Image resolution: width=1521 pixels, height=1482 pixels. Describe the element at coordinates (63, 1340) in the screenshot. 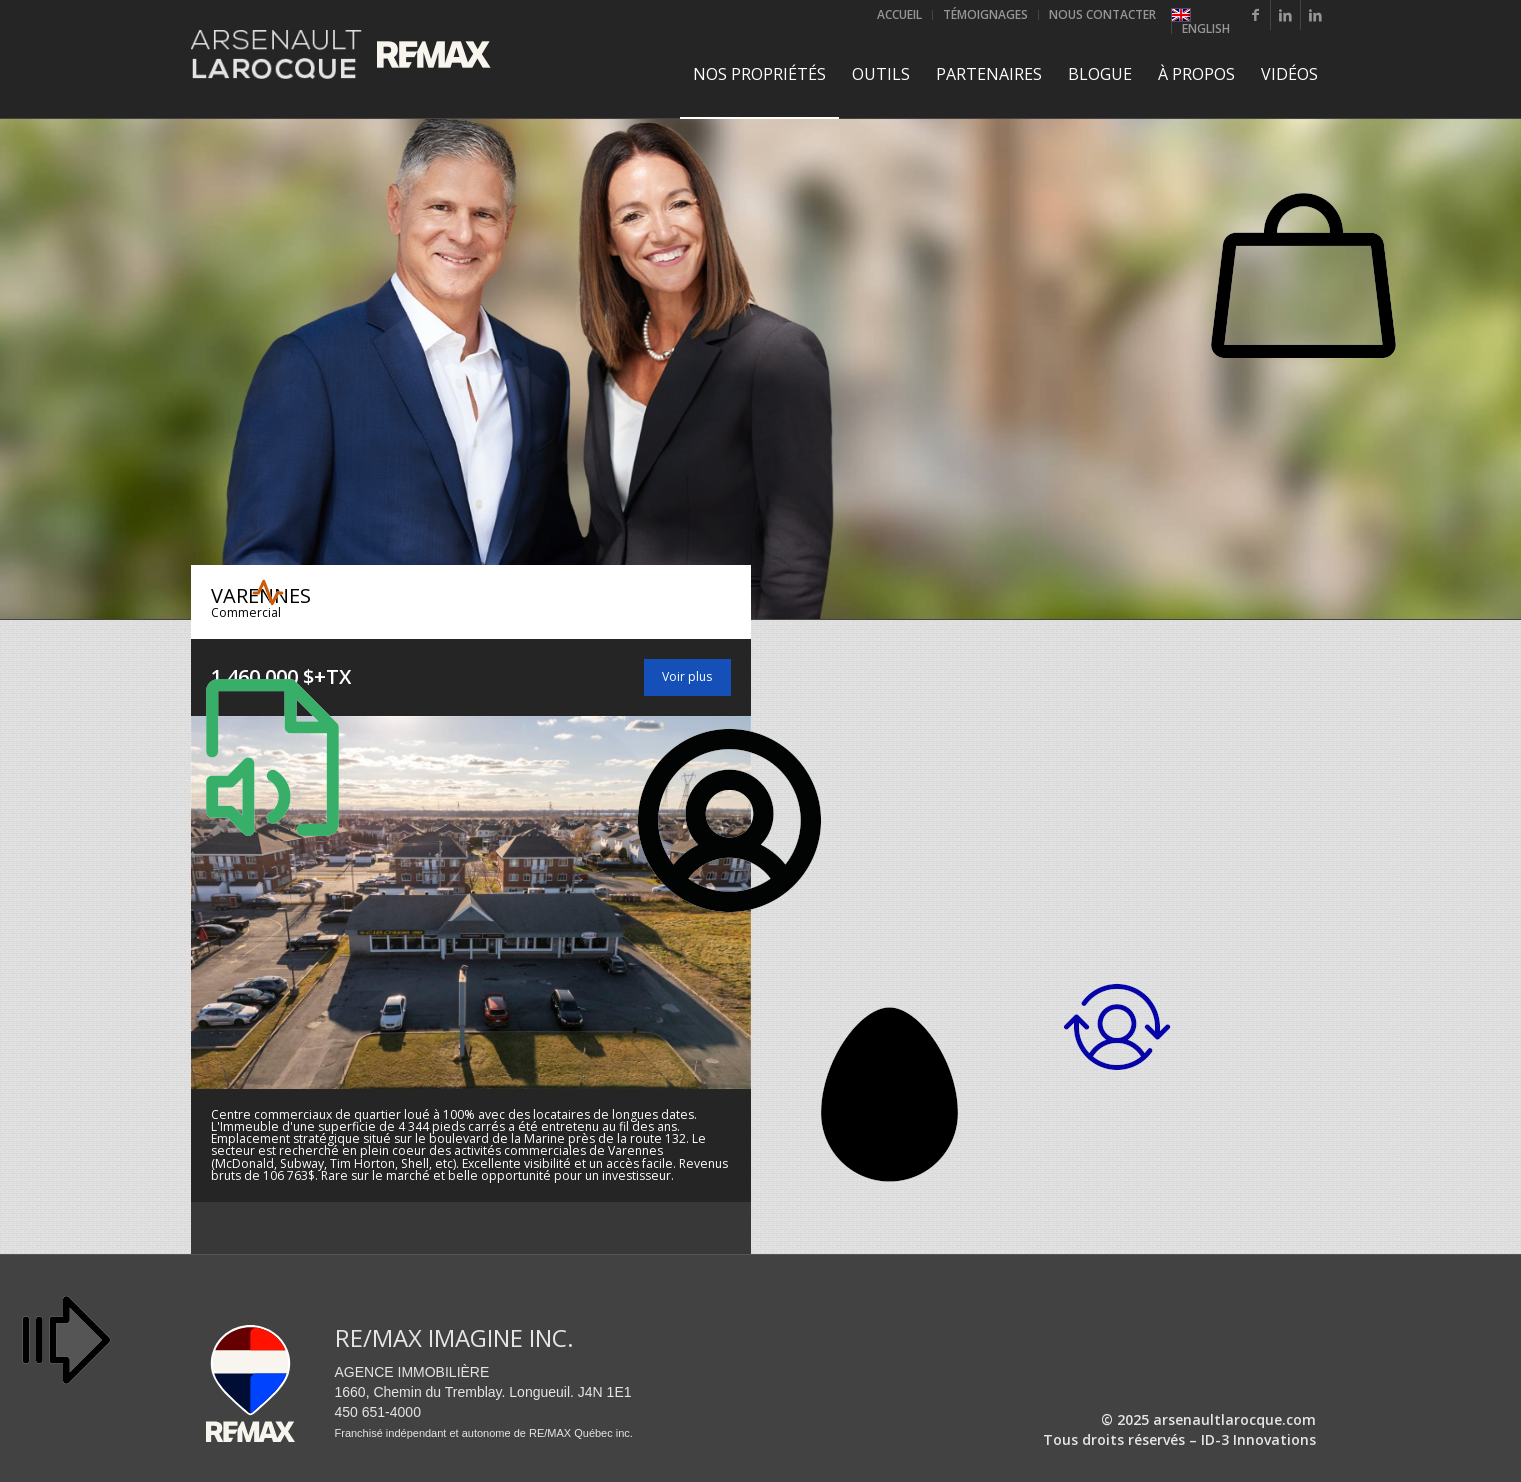

I see `skip forward or advance to next item` at that location.